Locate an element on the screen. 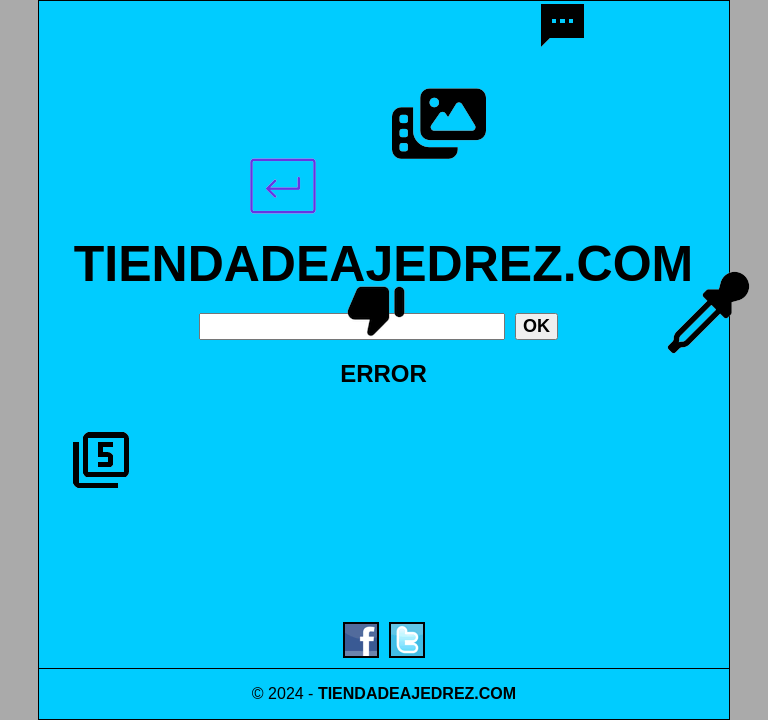  filter or view the fifth item in a series is located at coordinates (101, 460).